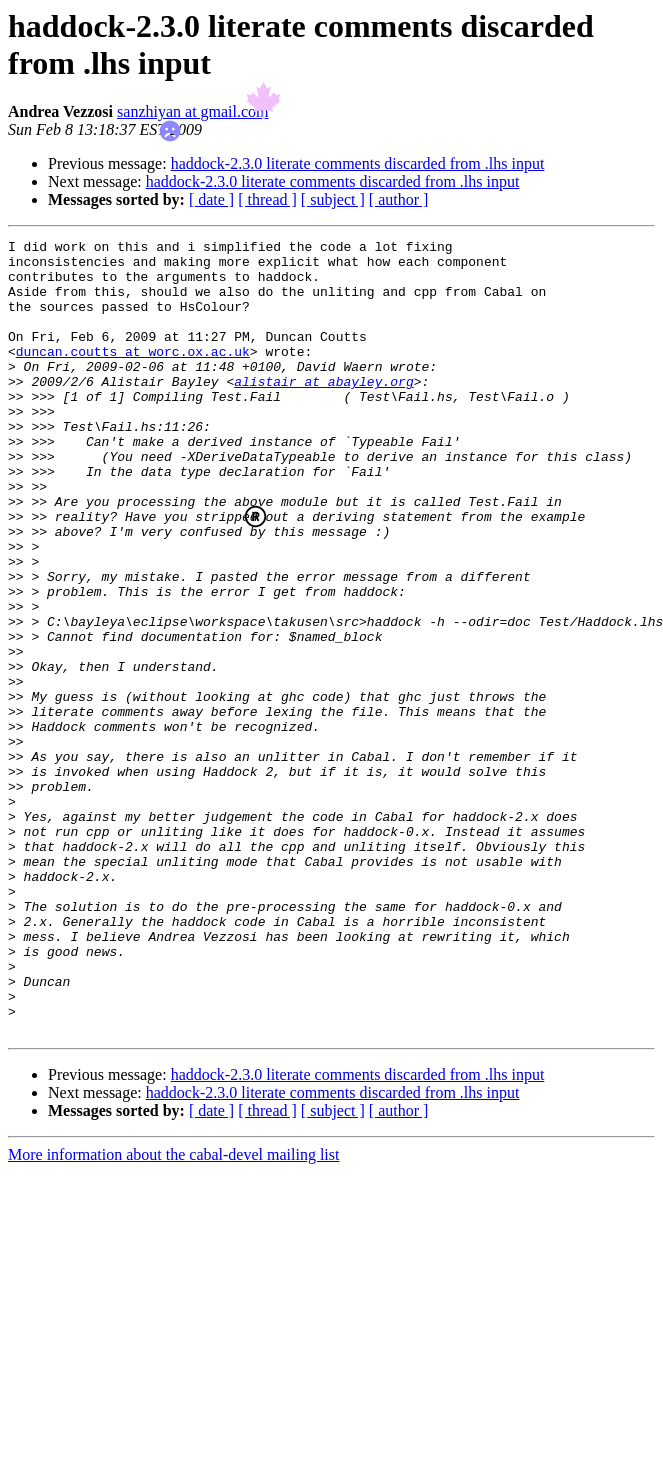 The height and width of the screenshot is (1476, 663). I want to click on submit negative feedback or rating, so click(170, 131).